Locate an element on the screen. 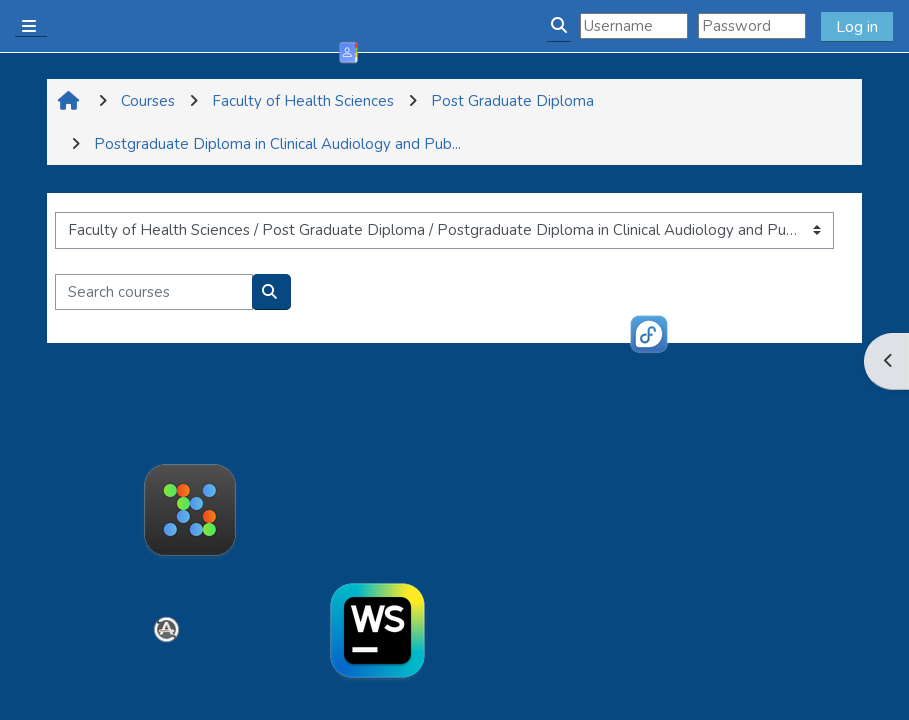  launch gnome five or more puzzle game is located at coordinates (190, 510).